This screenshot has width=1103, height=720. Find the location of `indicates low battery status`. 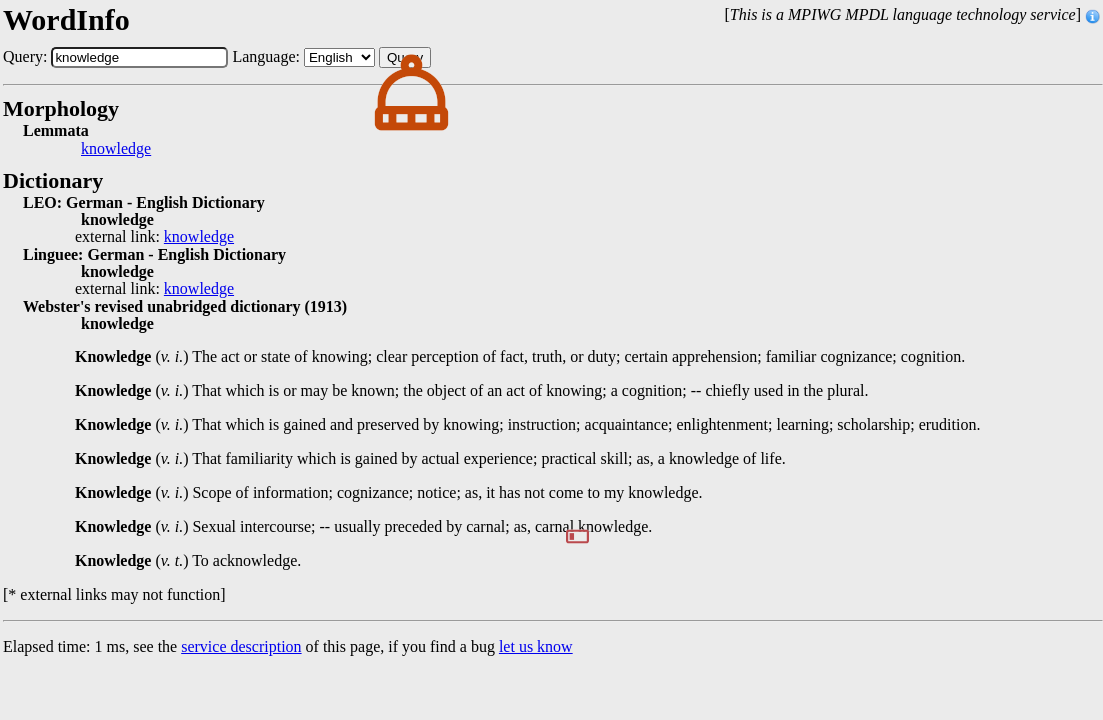

indicates low battery status is located at coordinates (577, 536).